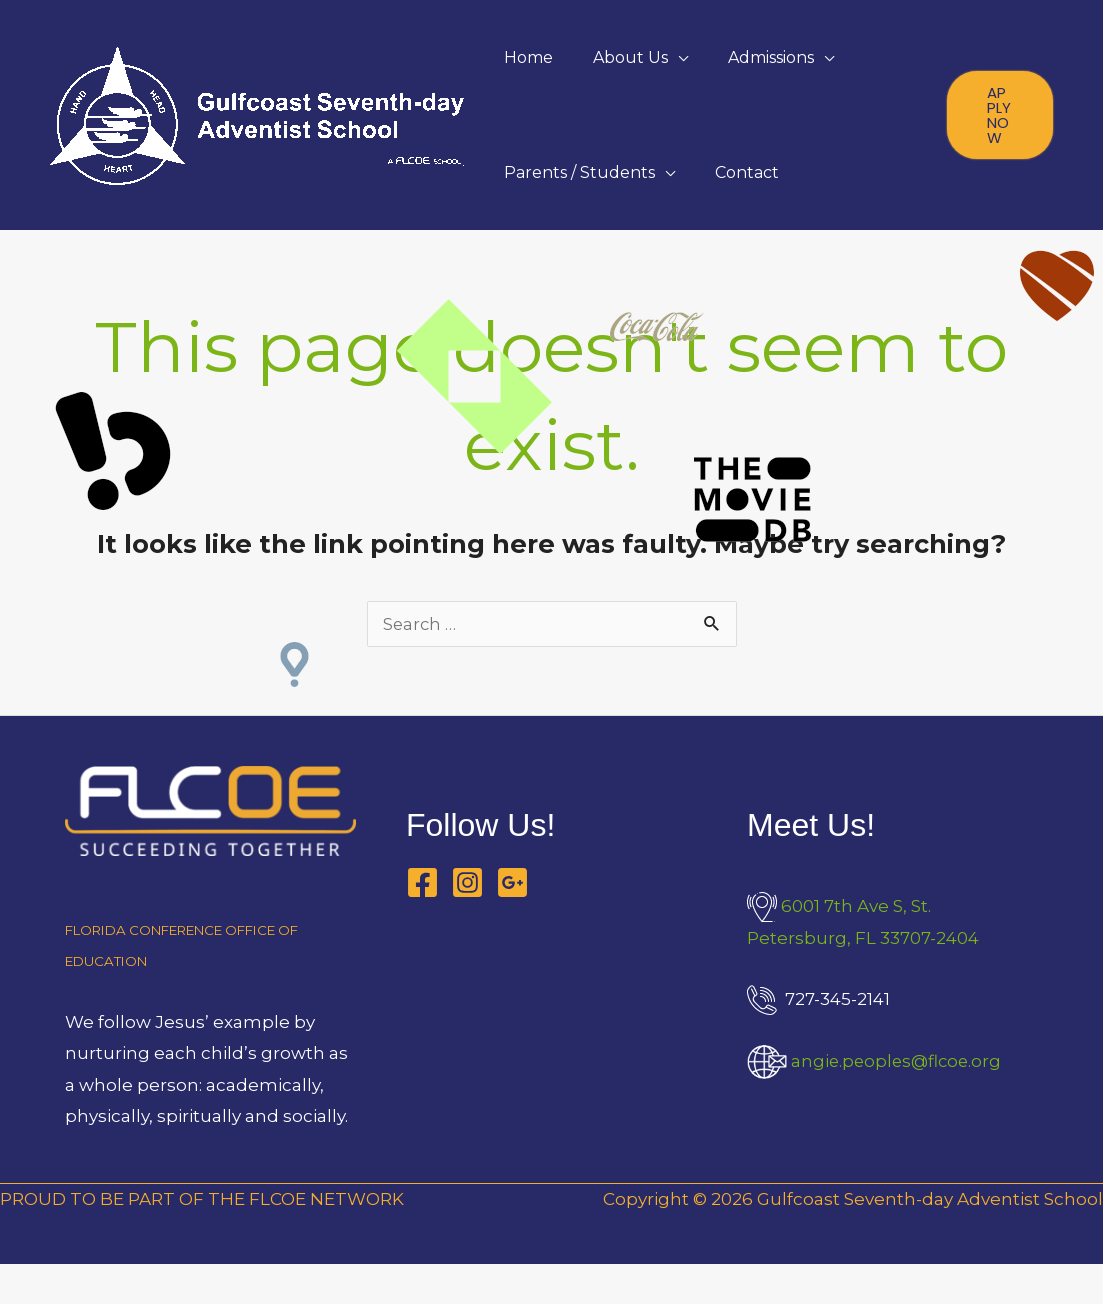 This screenshot has height=1304, width=1103. What do you see at coordinates (294, 664) in the screenshot?
I see `open the glovo delivery app` at bounding box center [294, 664].